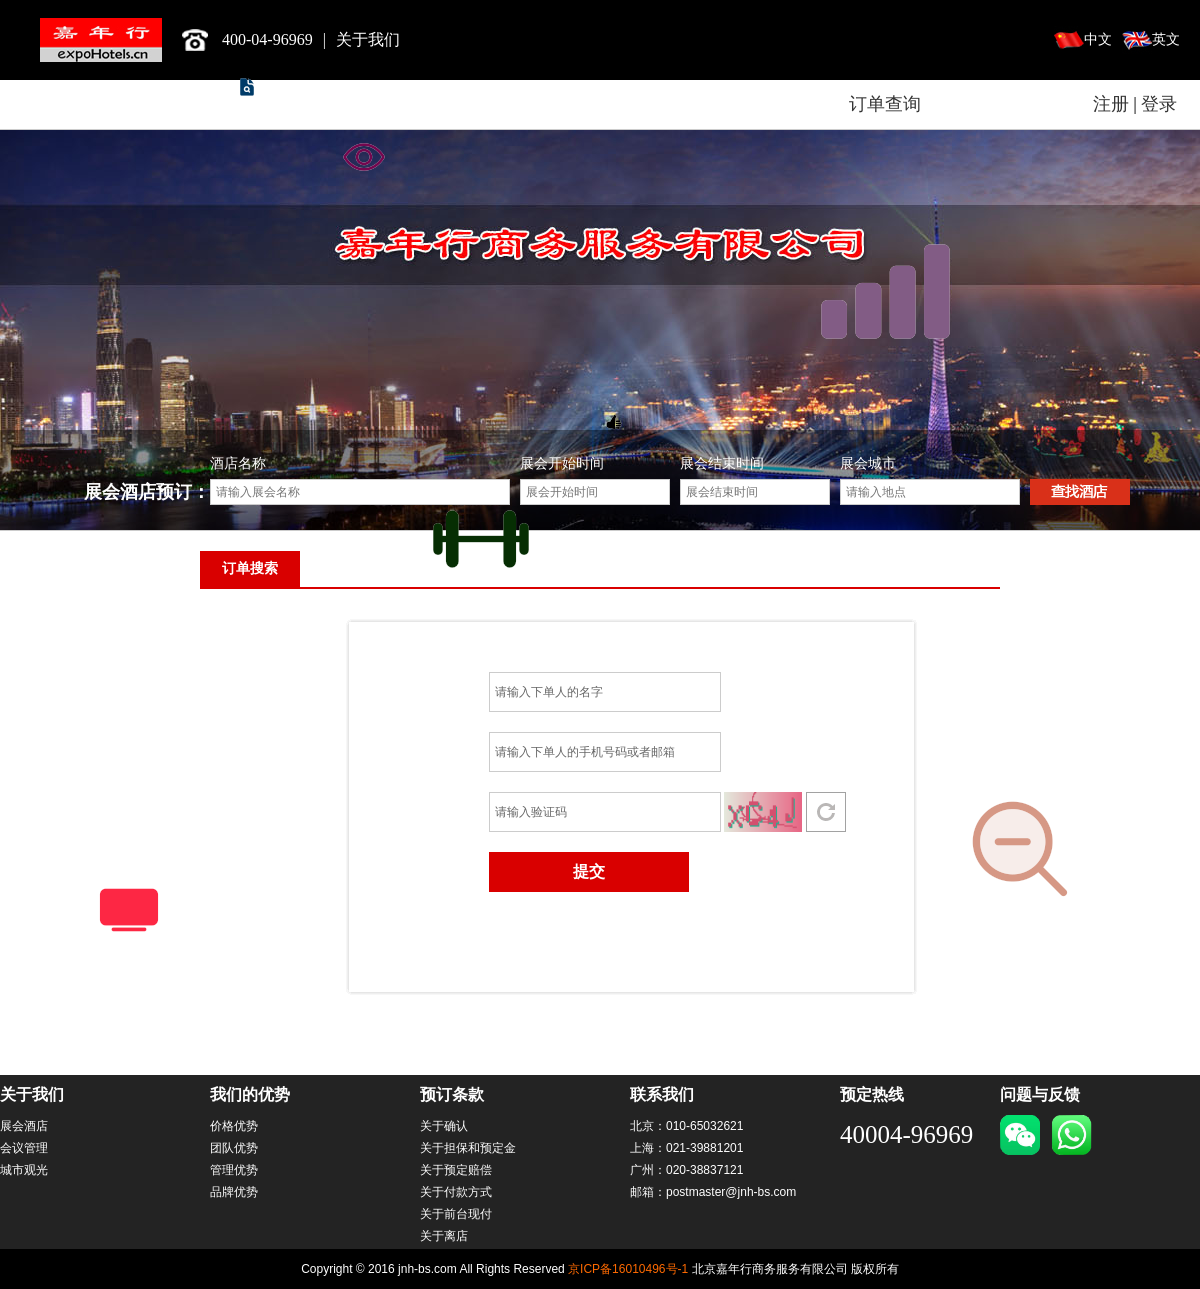 This screenshot has width=1200, height=1289. Describe the element at coordinates (614, 422) in the screenshot. I see `like or approve content` at that location.